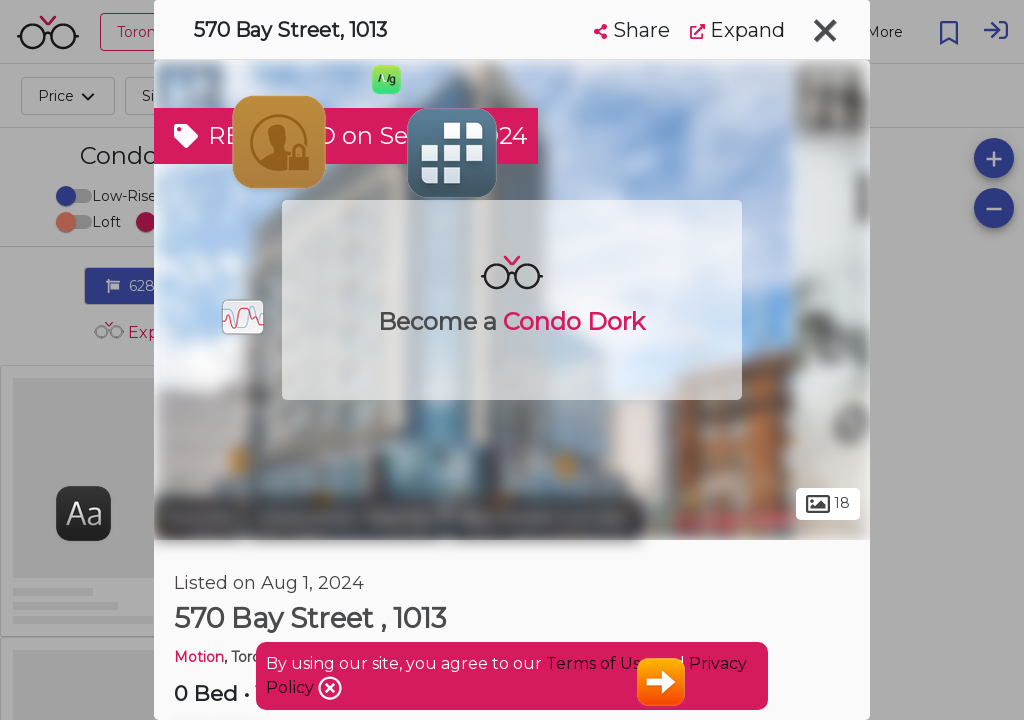 This screenshot has height=720, width=1024. What do you see at coordinates (243, 317) in the screenshot?
I see `open power statistics application` at bounding box center [243, 317].